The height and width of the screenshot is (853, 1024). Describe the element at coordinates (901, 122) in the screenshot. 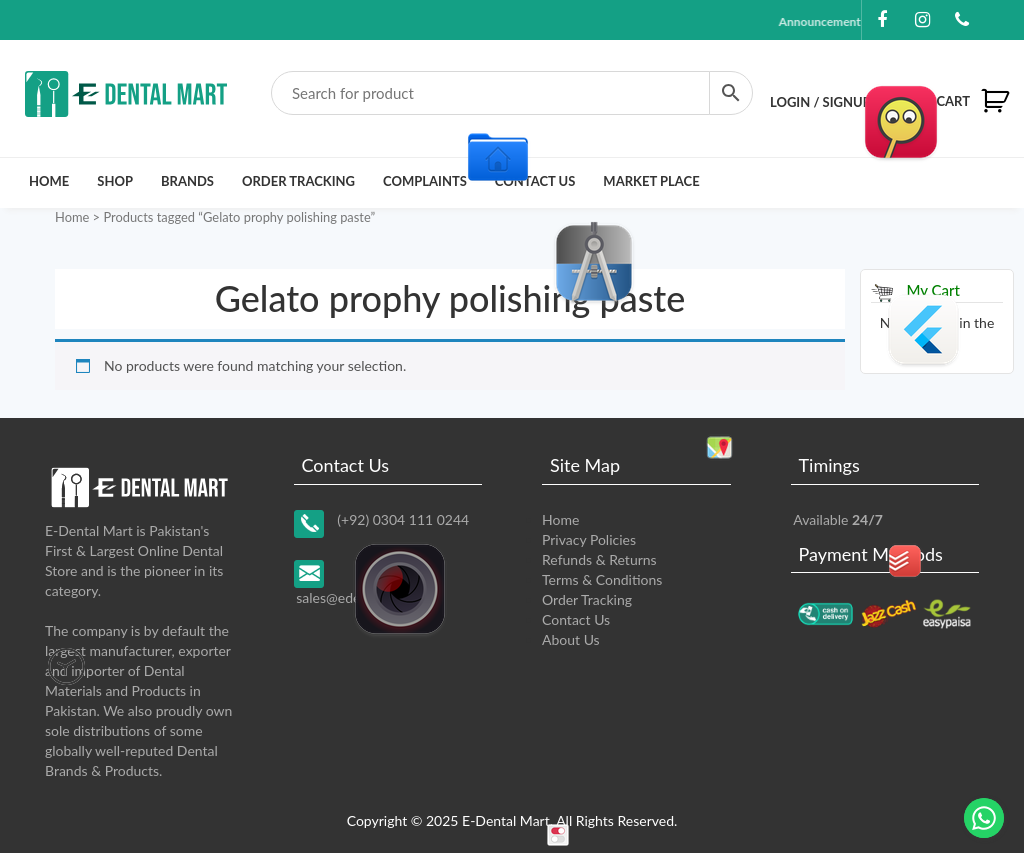

I see `launch i2pd anonymous network router` at that location.